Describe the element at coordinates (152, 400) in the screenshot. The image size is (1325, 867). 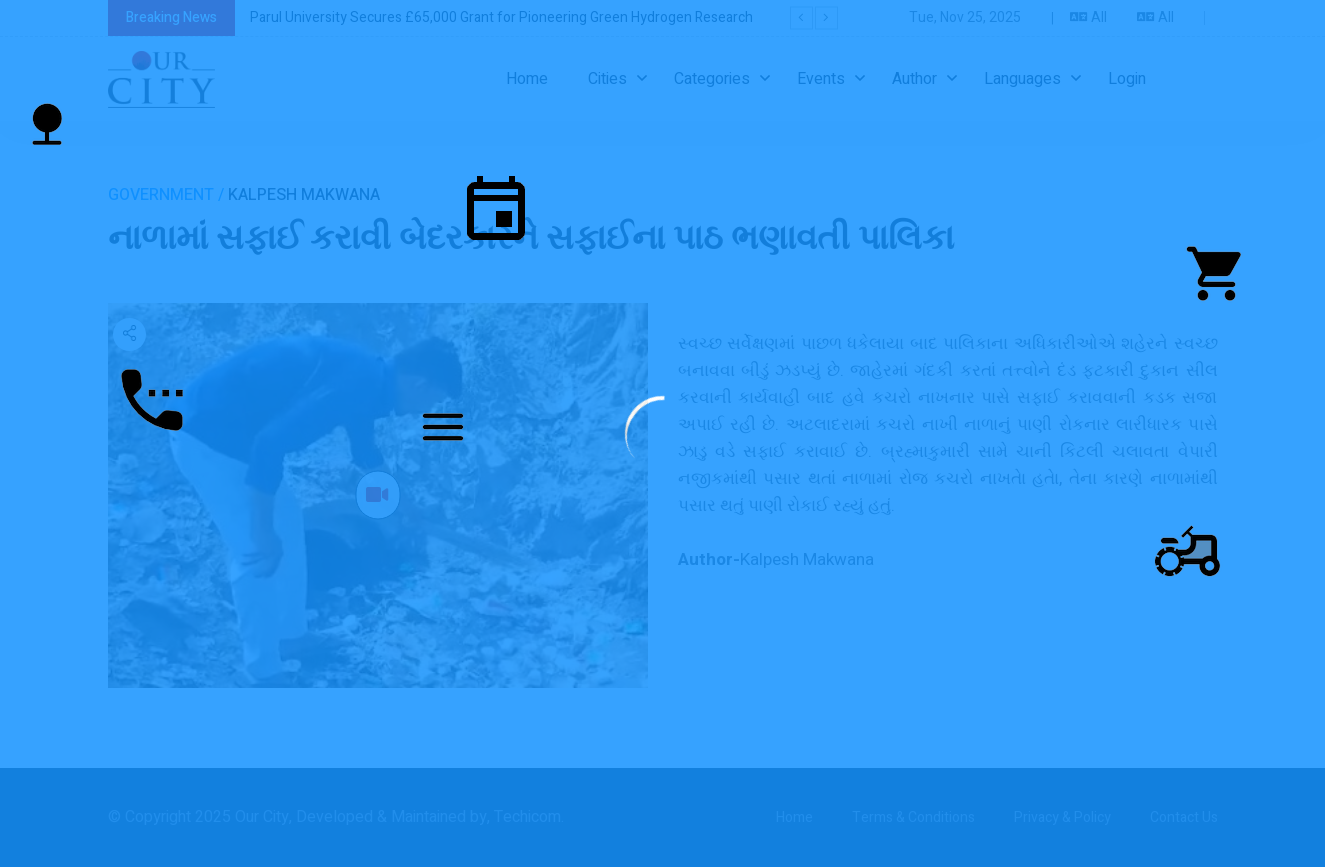
I see `access phone or call settings` at that location.